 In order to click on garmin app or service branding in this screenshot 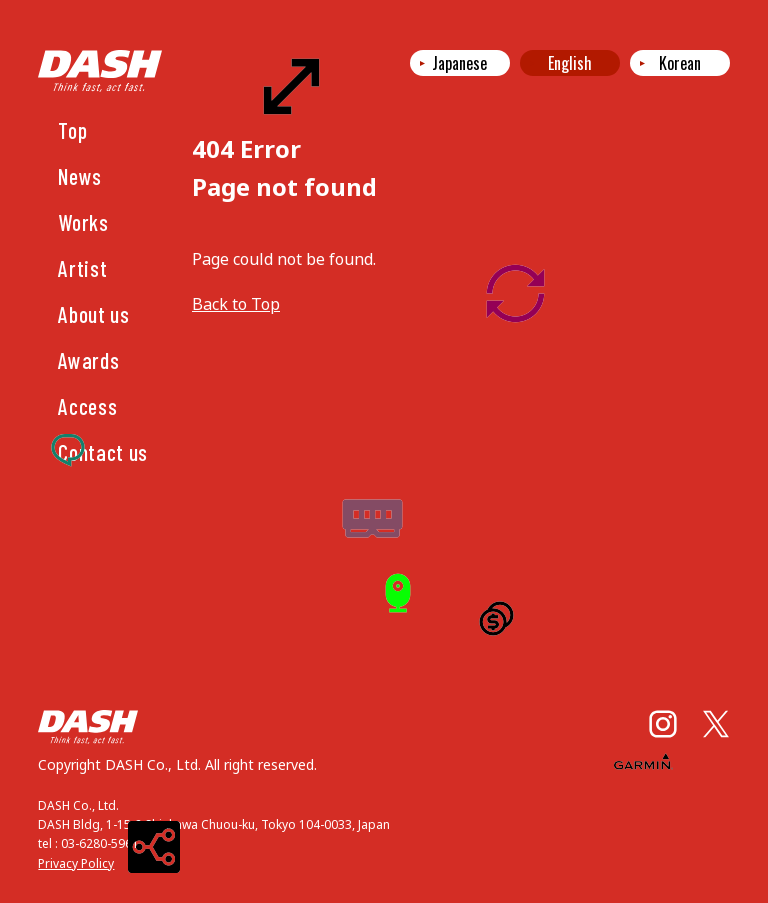, I will do `click(643, 761)`.